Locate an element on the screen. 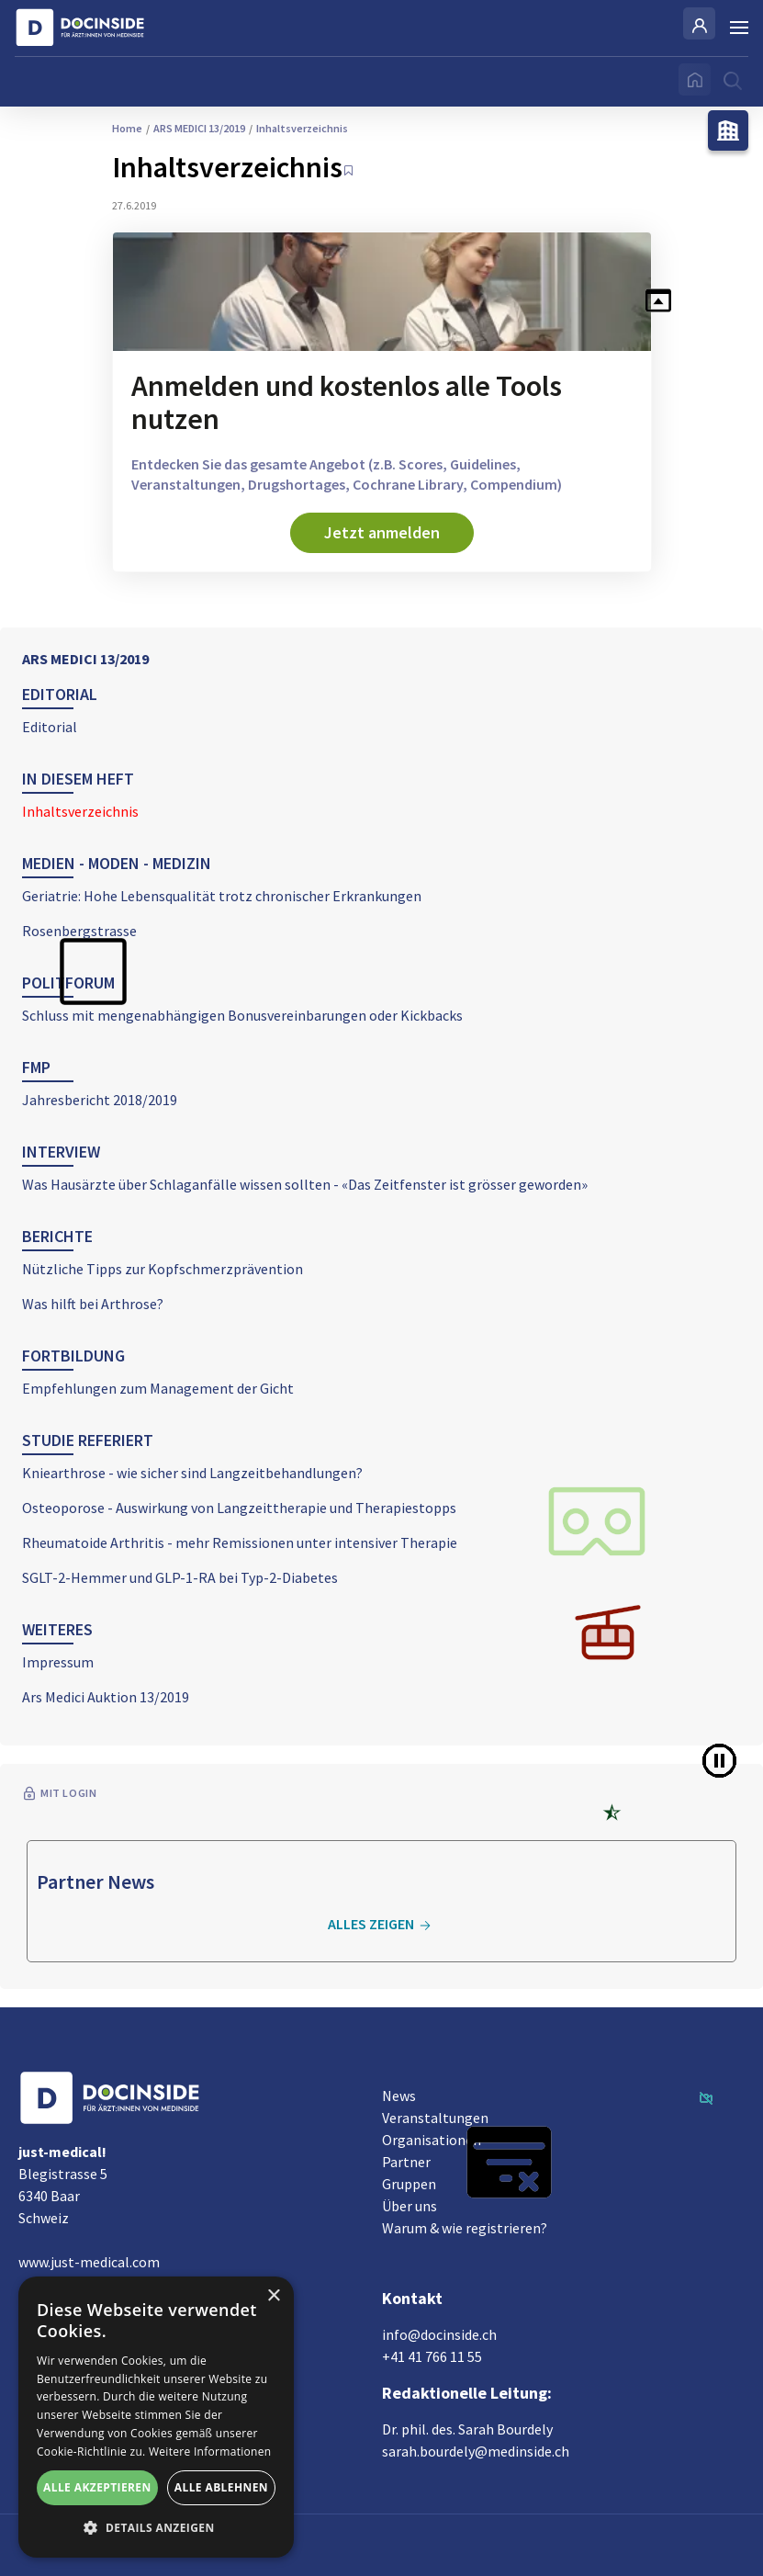  indicates a partial or half rating is located at coordinates (612, 1812).